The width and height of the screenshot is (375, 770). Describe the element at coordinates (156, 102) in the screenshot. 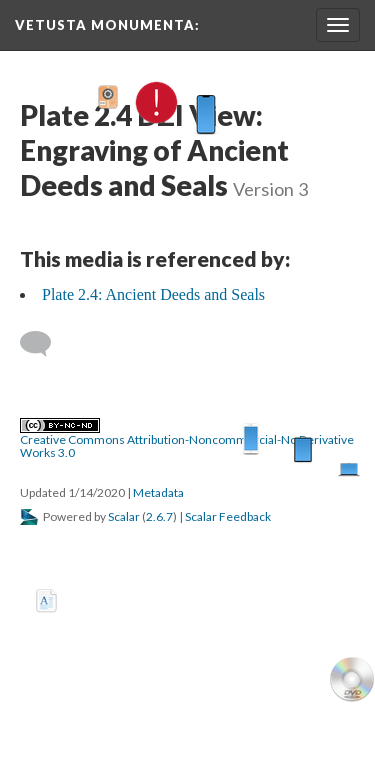

I see `indicates important or high-priority item` at that location.